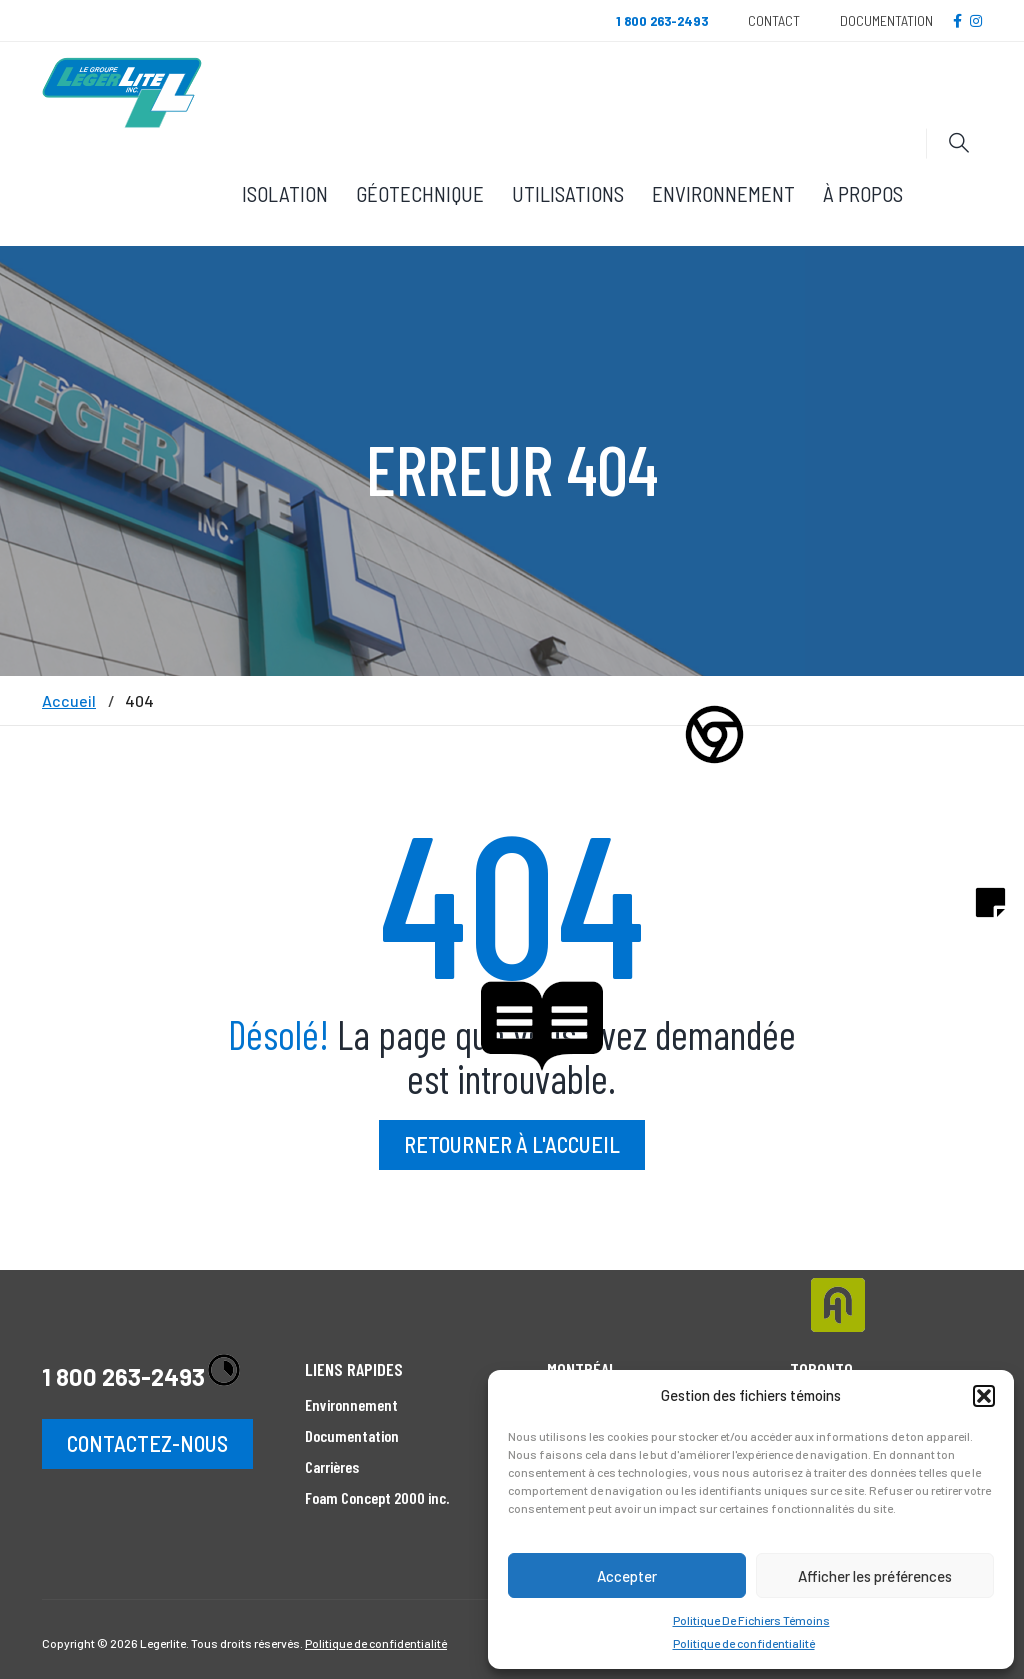 The image size is (1024, 1679). Describe the element at coordinates (714, 734) in the screenshot. I see `open Google Chrome browser` at that location.